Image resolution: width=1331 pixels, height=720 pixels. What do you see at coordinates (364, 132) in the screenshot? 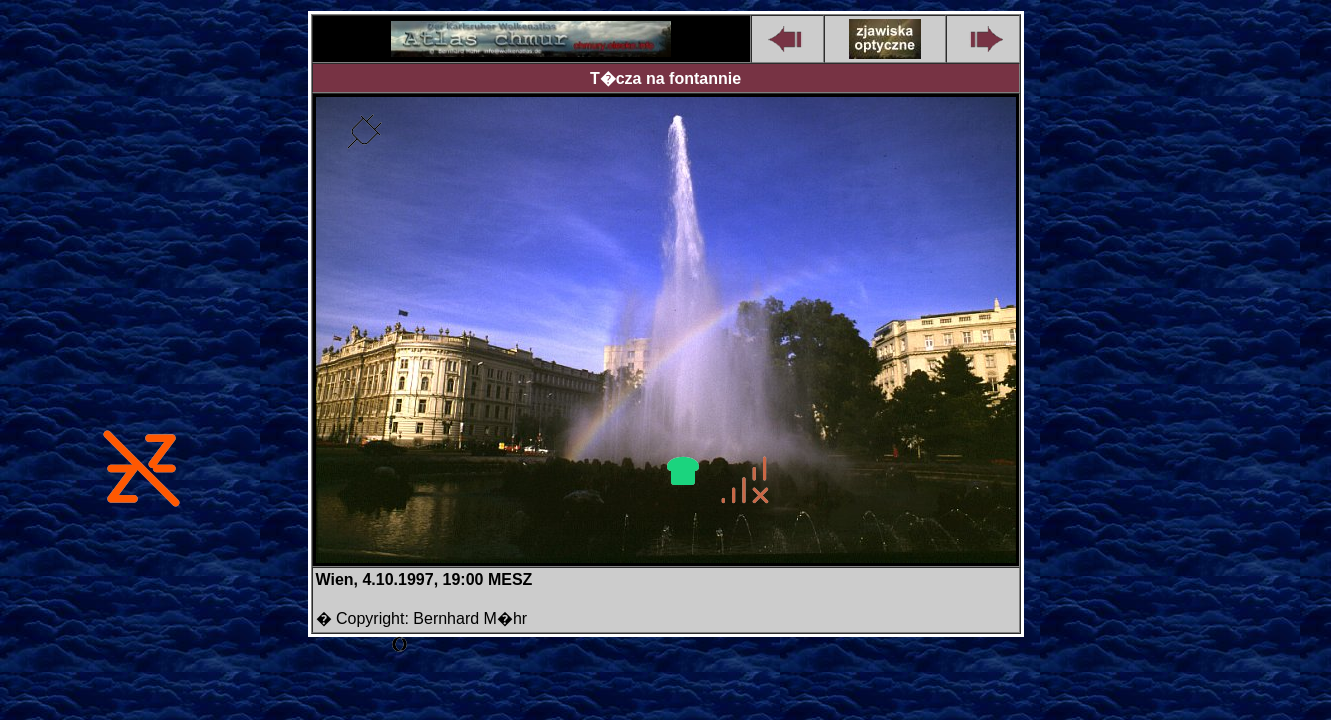
I see `connect to a power source` at bounding box center [364, 132].